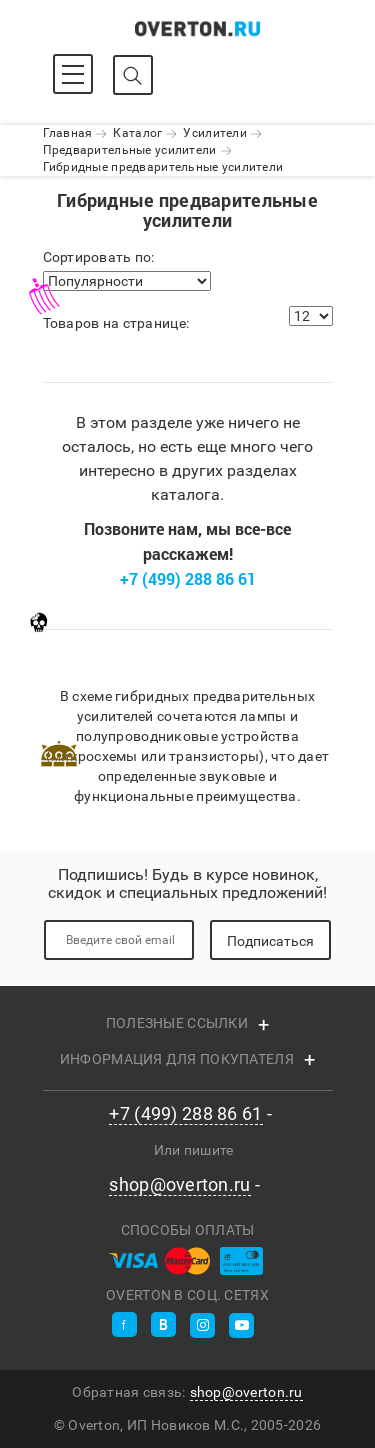 The width and height of the screenshot is (375, 1448). What do you see at coordinates (38, 622) in the screenshot?
I see `indicates a defeated enemy or death state` at bounding box center [38, 622].